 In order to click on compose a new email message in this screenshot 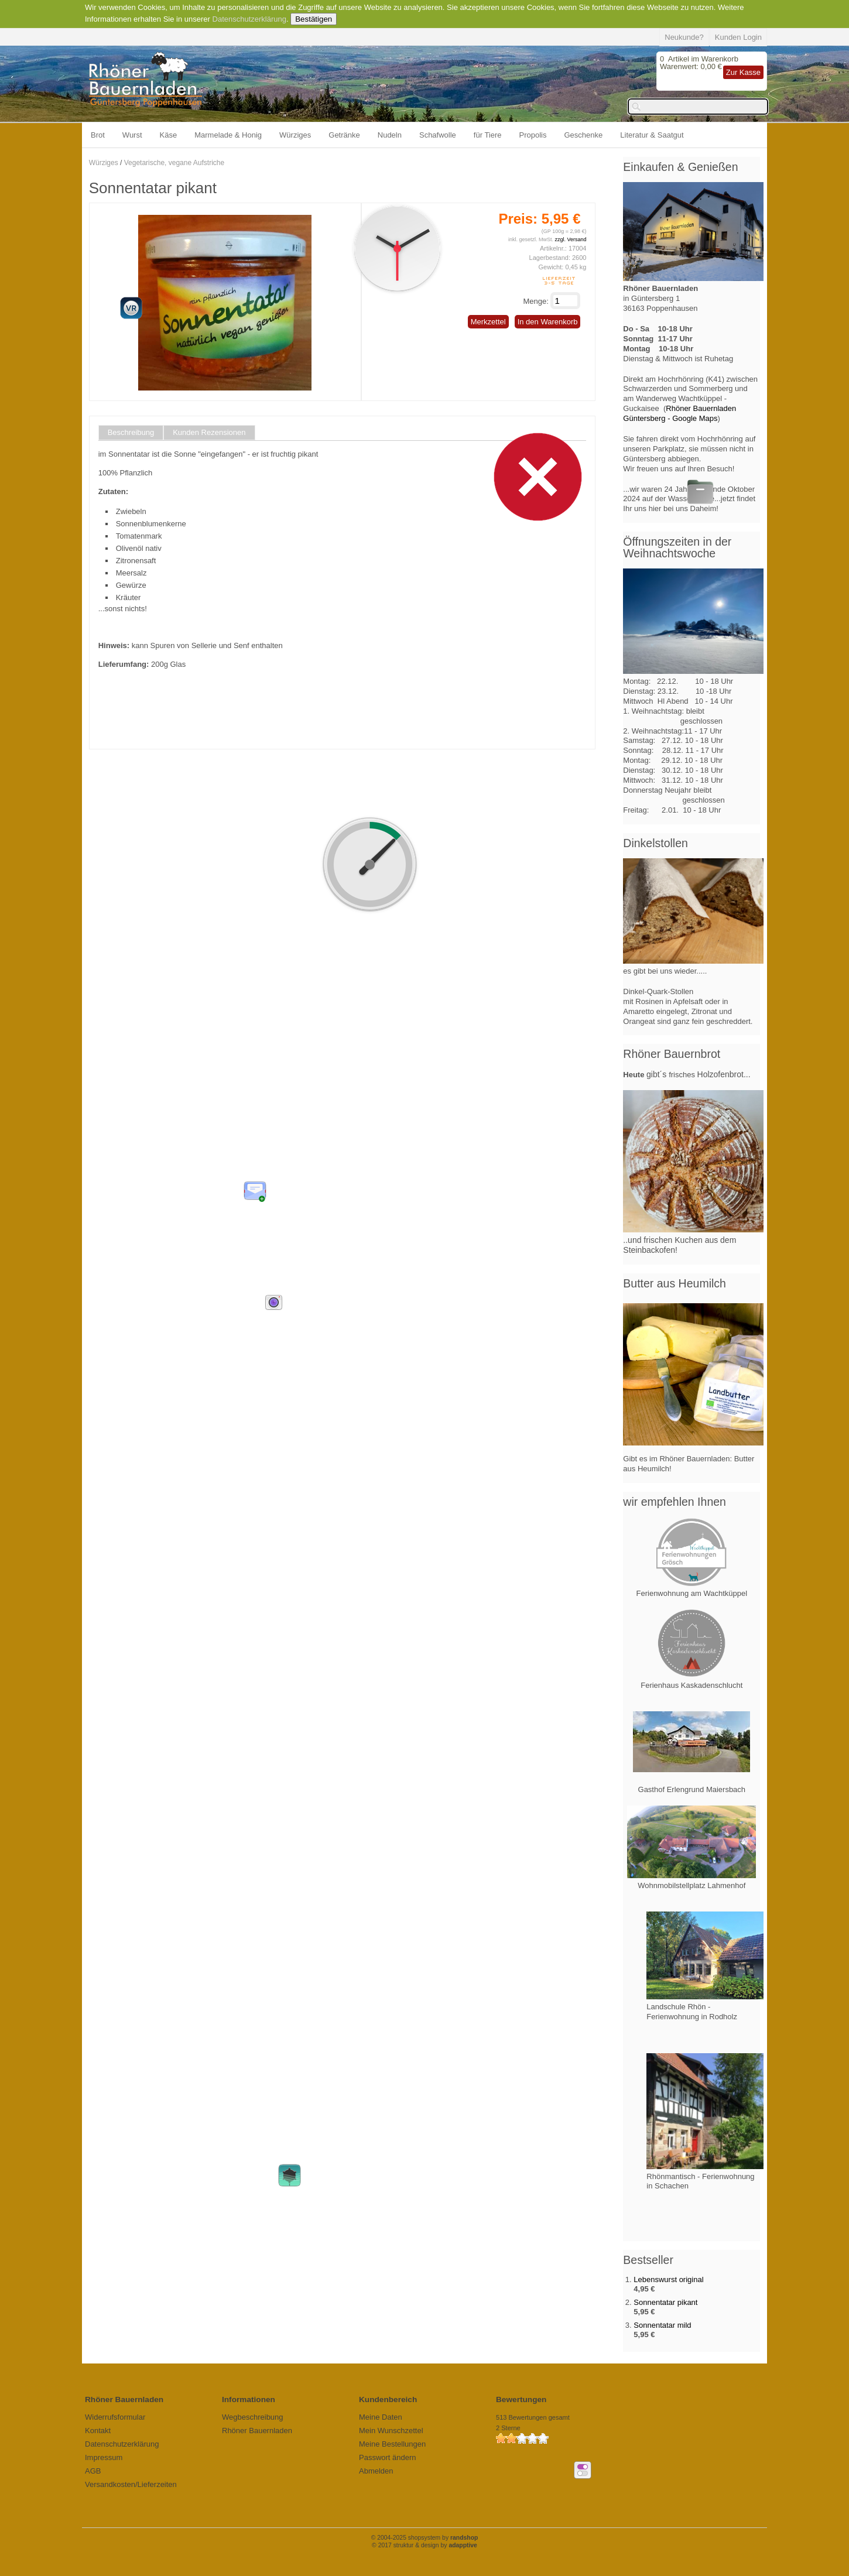, I will do `click(255, 1190)`.